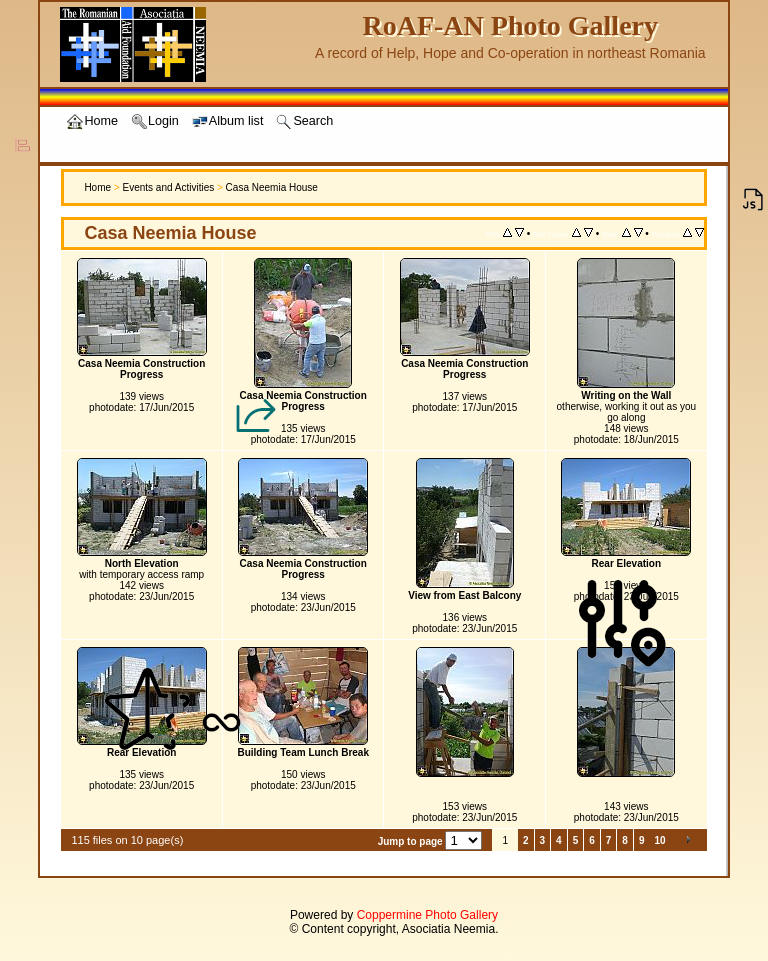  I want to click on javascript file indicator, so click(753, 199).